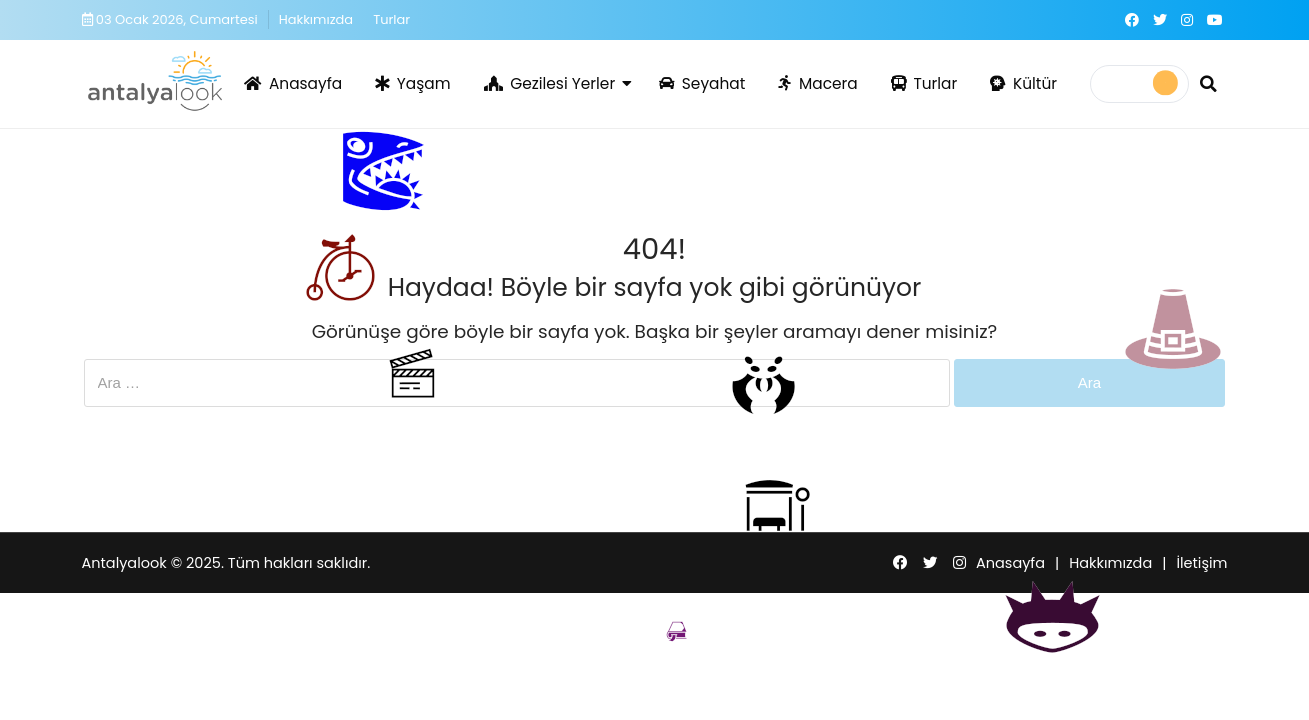 This screenshot has height=720, width=1309. Describe the element at coordinates (676, 631) in the screenshot. I see `save this item for later` at that location.